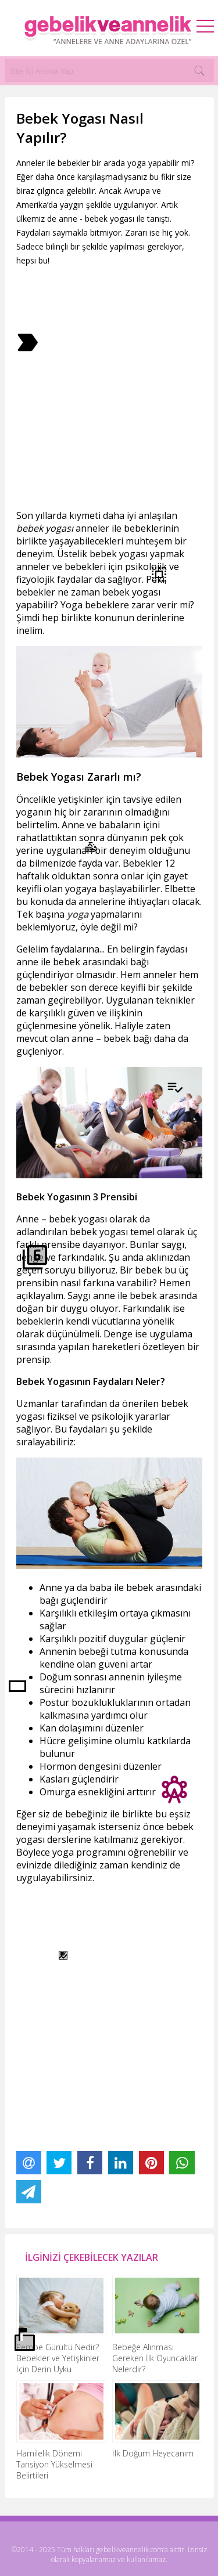 This screenshot has height=2576, width=218. Describe the element at coordinates (174, 1790) in the screenshot. I see `view carousel or ferris wheel attraction` at that location.